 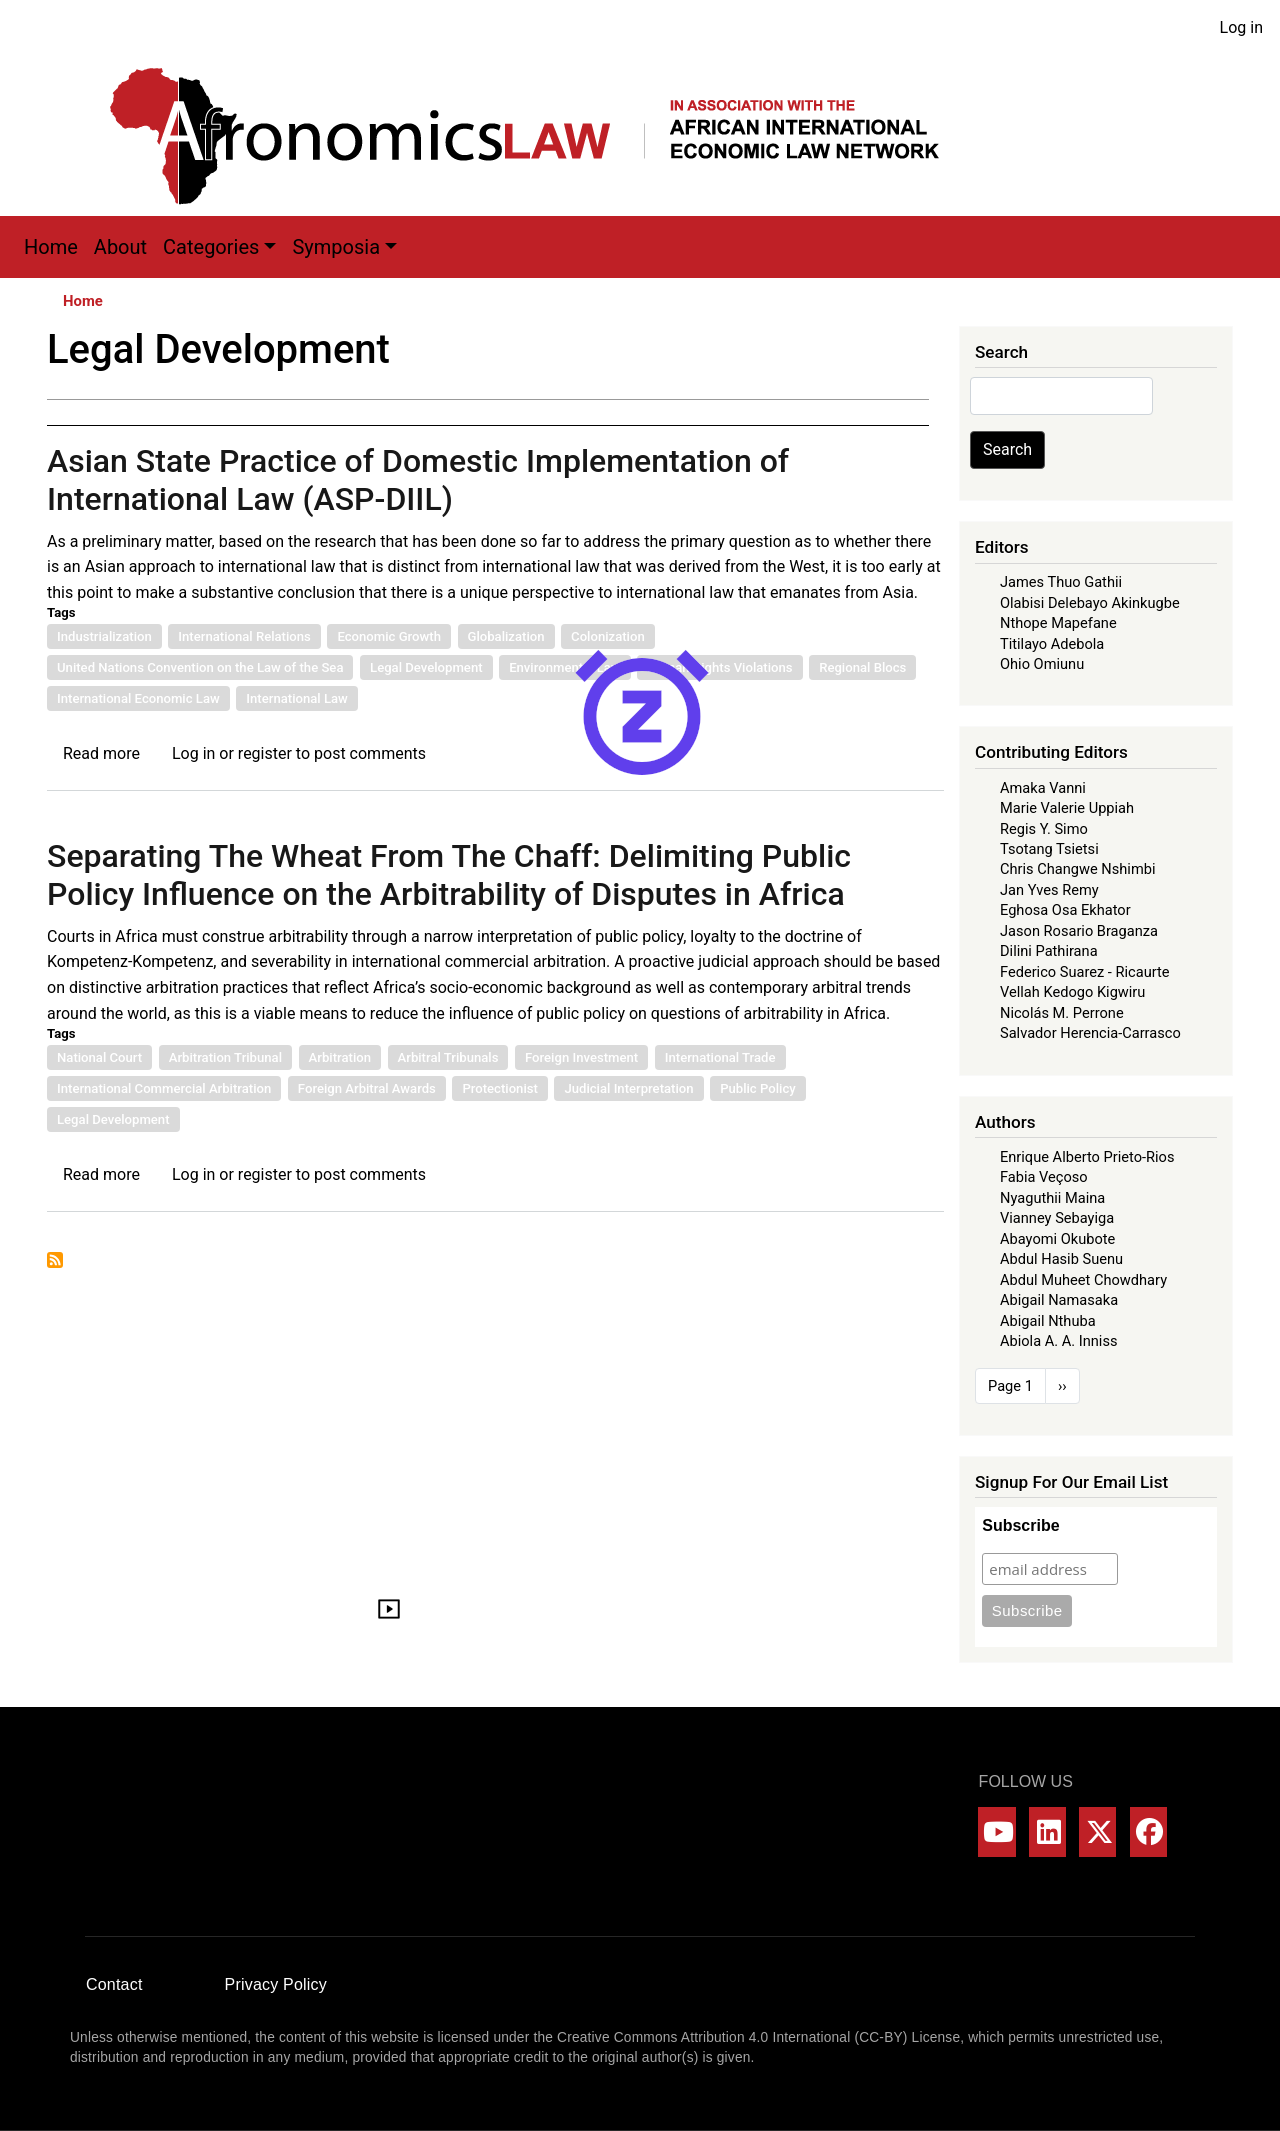 What do you see at coordinates (389, 1609) in the screenshot?
I see `play a video or movie` at bounding box center [389, 1609].